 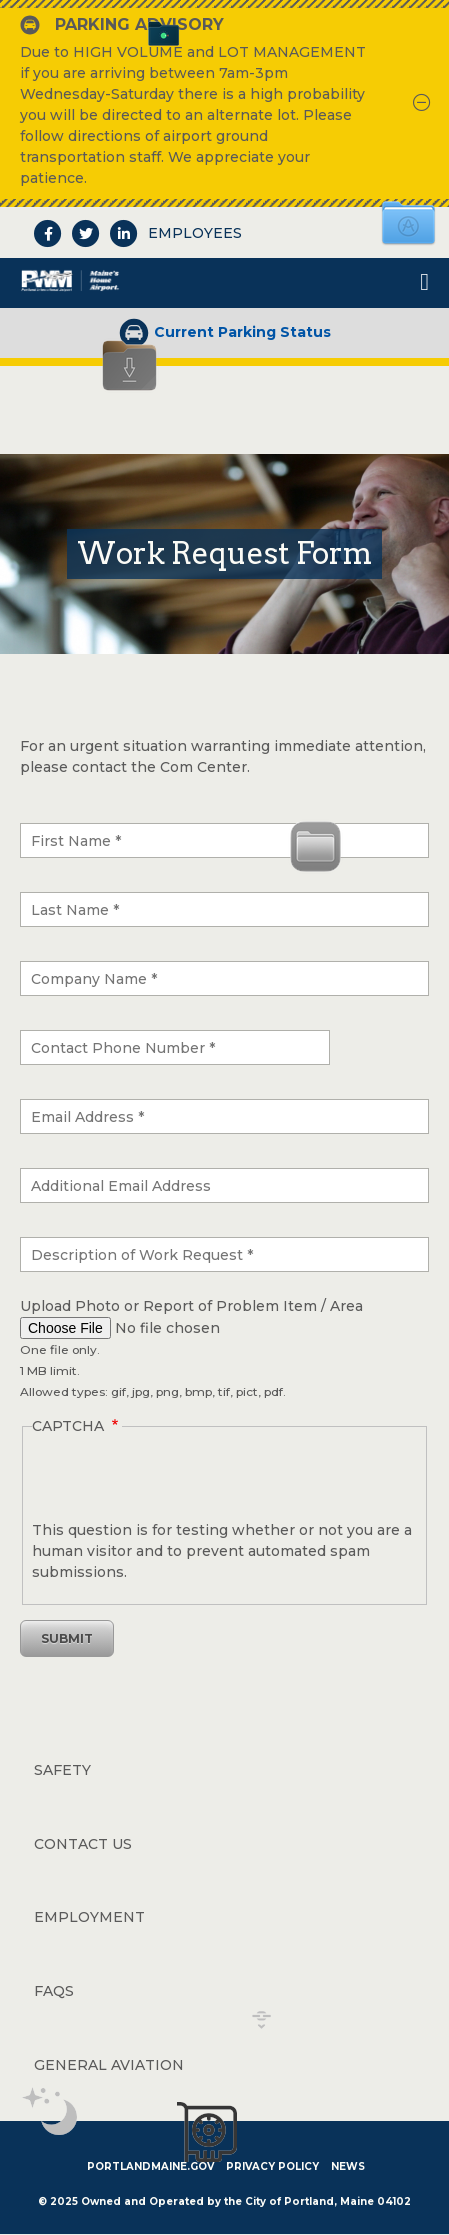 I want to click on view graphics card information, so click(x=207, y=2132).